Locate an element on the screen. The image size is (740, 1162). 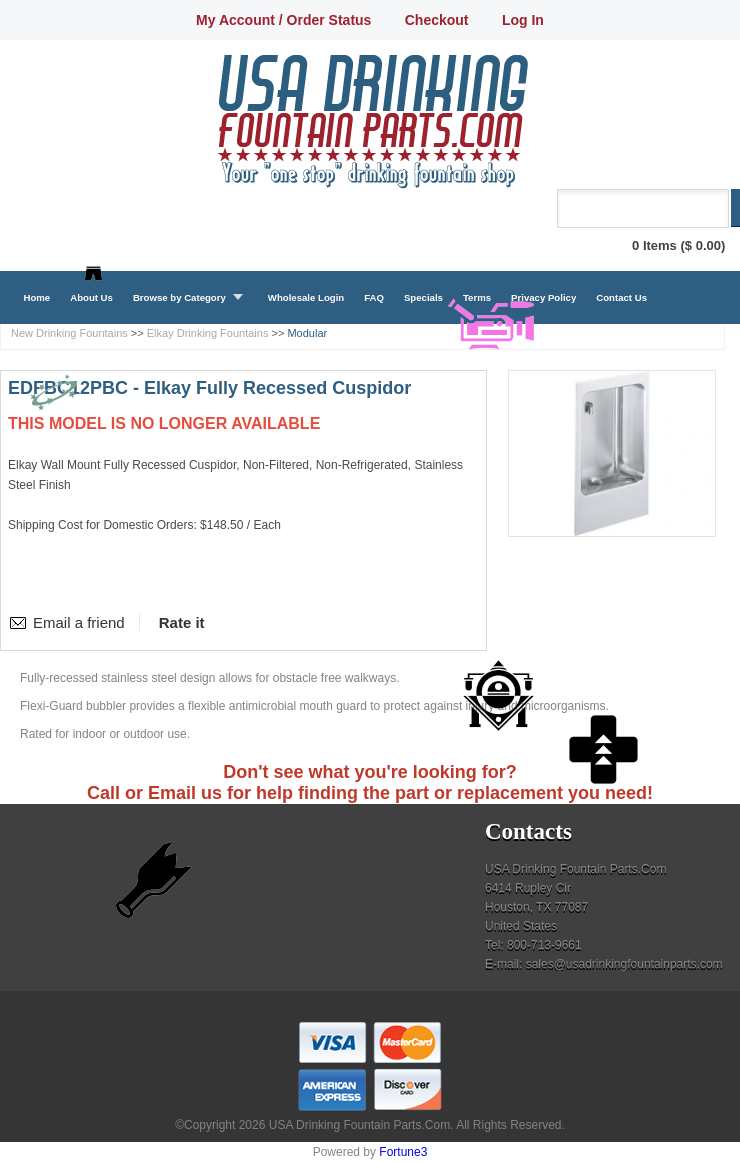
indicates a dizzy or stunned status effect is located at coordinates (53, 392).